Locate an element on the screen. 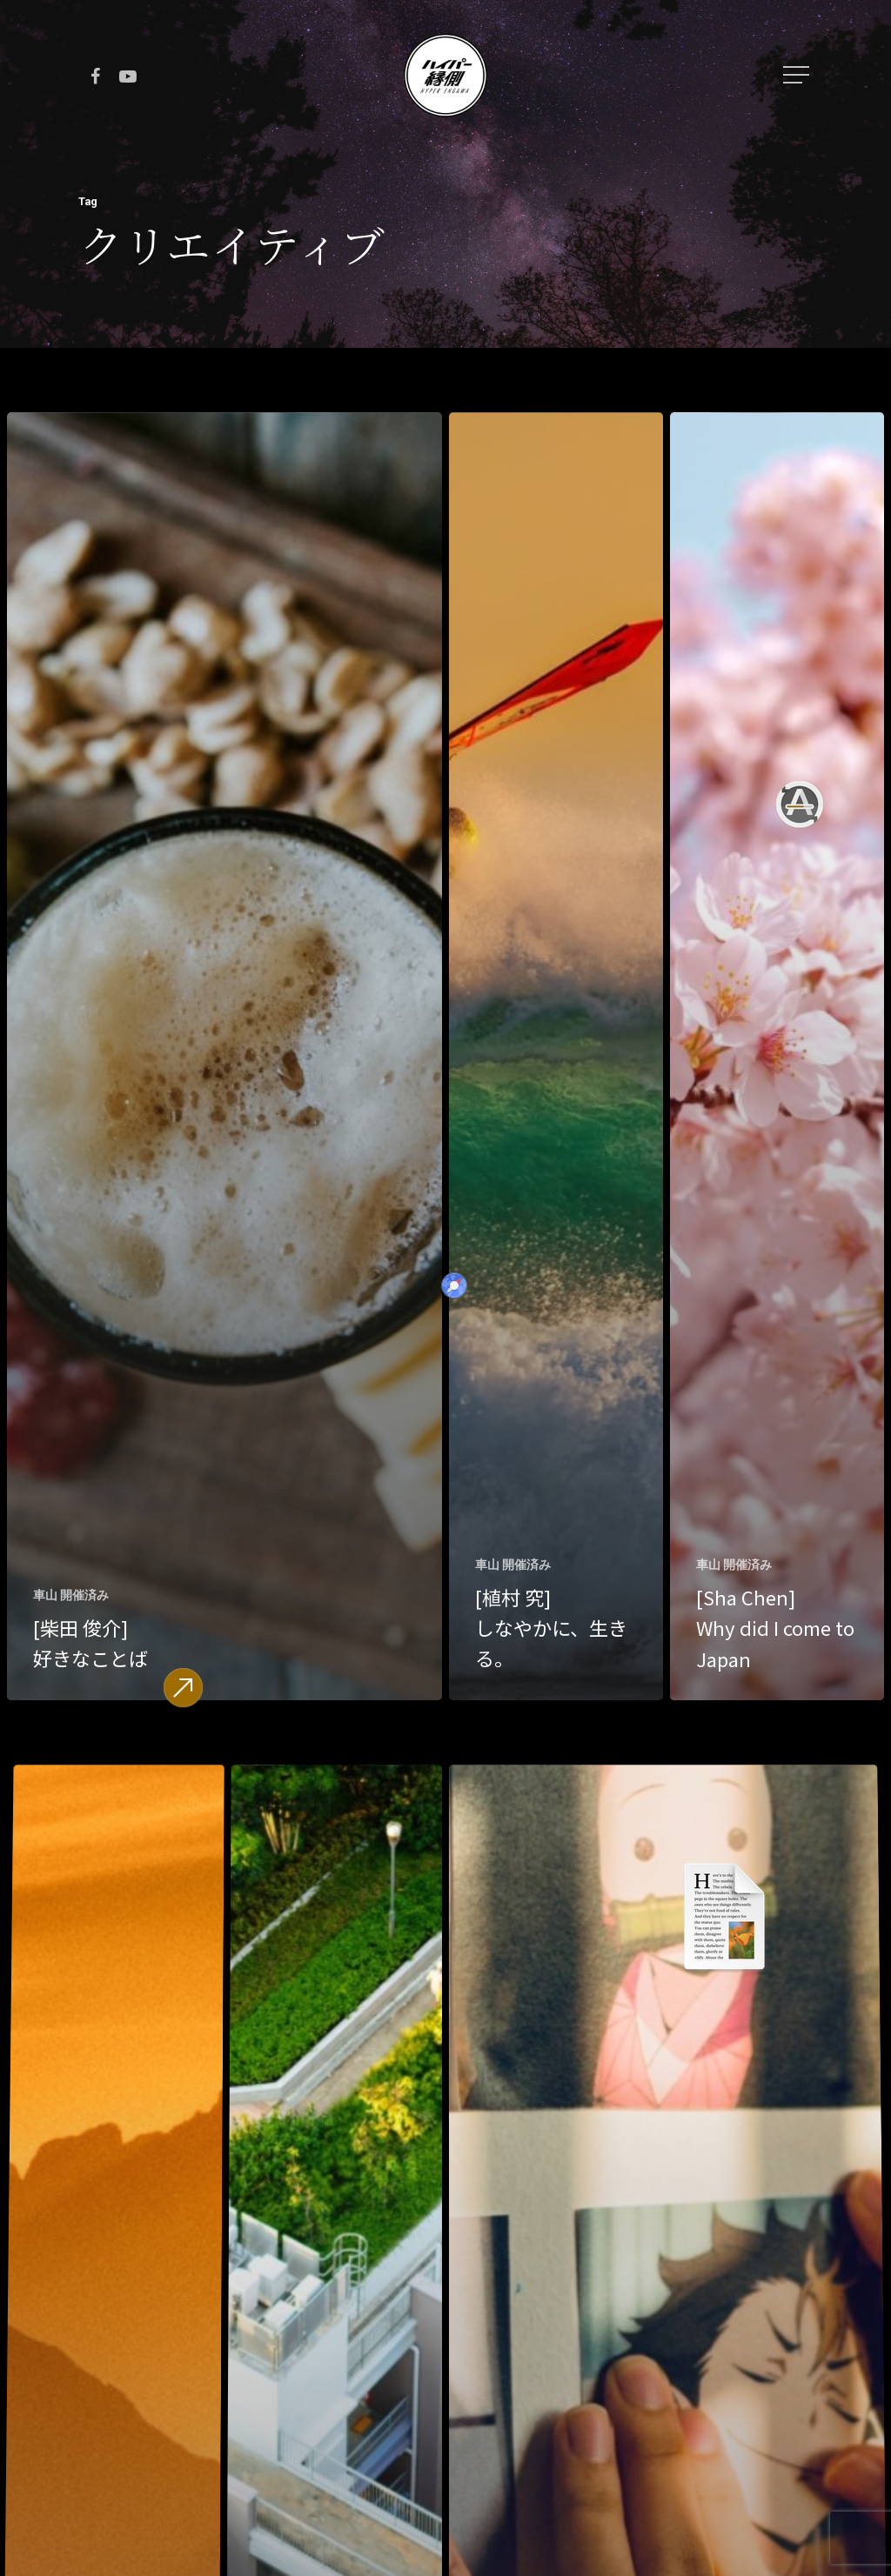  indicates a symbolic link or shortcut to another file is located at coordinates (183, 1687).